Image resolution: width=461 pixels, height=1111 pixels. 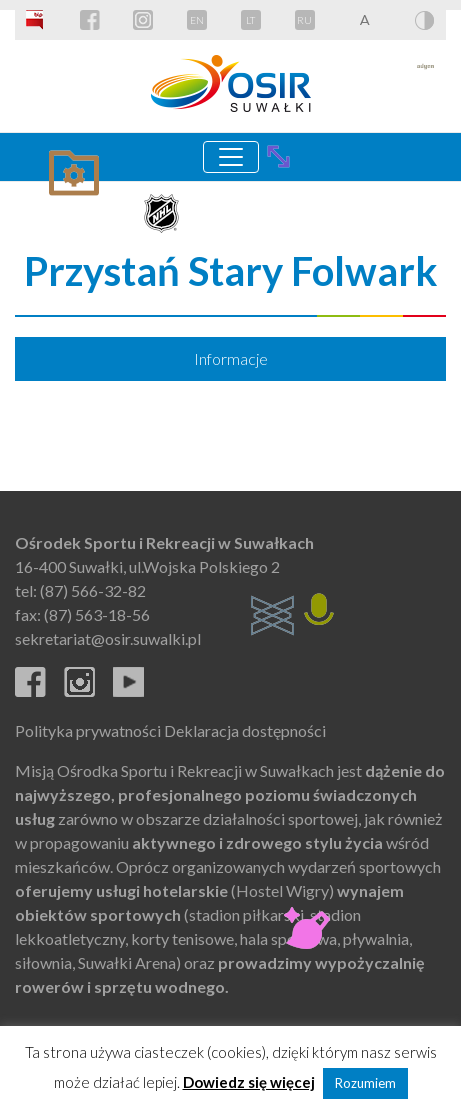 What do you see at coordinates (161, 213) in the screenshot?
I see `open the NHL app or website` at bounding box center [161, 213].